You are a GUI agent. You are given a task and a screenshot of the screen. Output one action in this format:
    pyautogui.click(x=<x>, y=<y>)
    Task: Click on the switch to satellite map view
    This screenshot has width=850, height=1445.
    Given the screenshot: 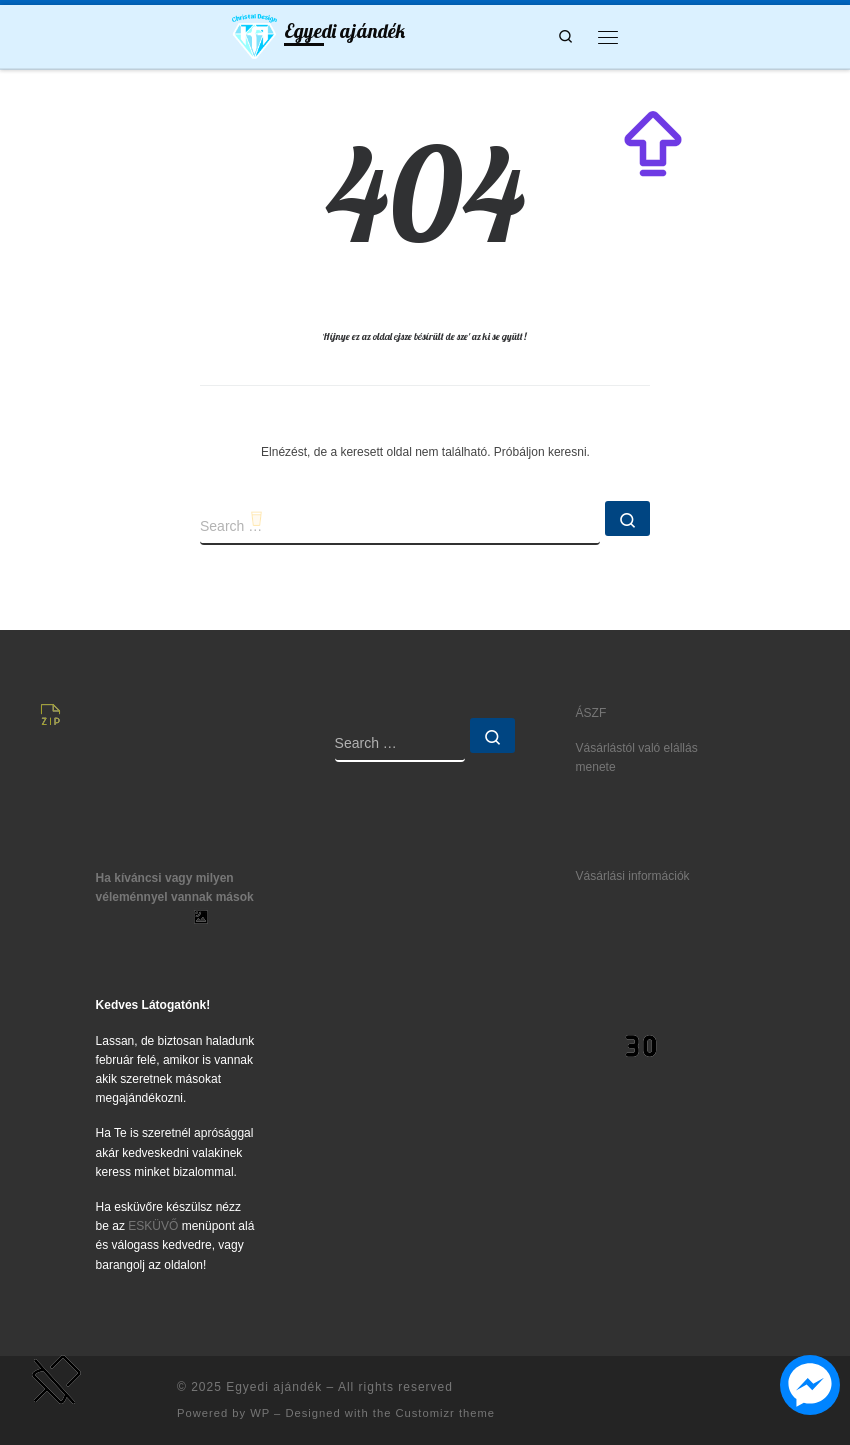 What is the action you would take?
    pyautogui.click(x=201, y=917)
    